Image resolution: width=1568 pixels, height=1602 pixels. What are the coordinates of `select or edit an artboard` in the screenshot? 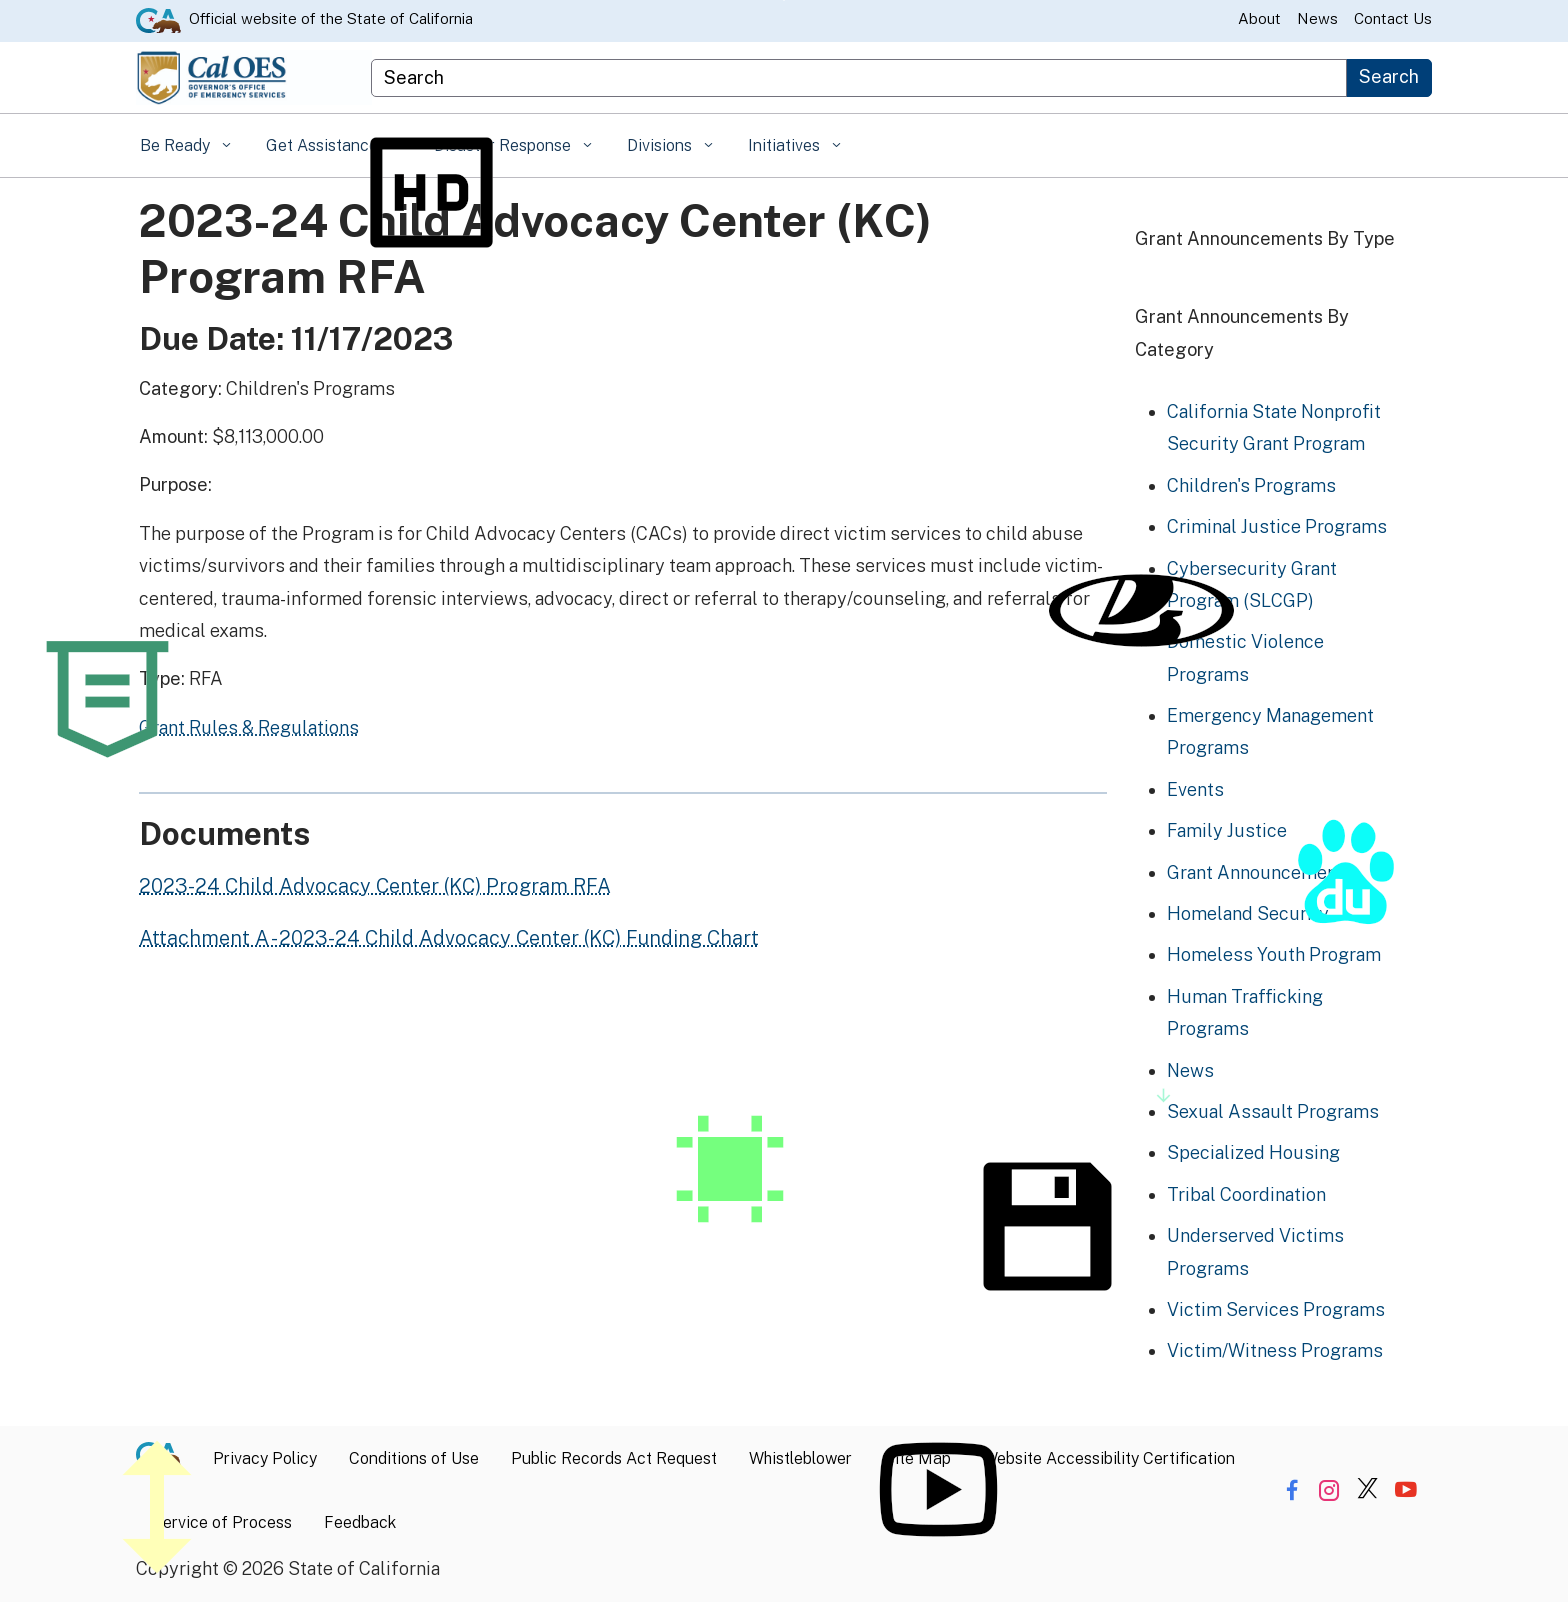 It's located at (730, 1169).